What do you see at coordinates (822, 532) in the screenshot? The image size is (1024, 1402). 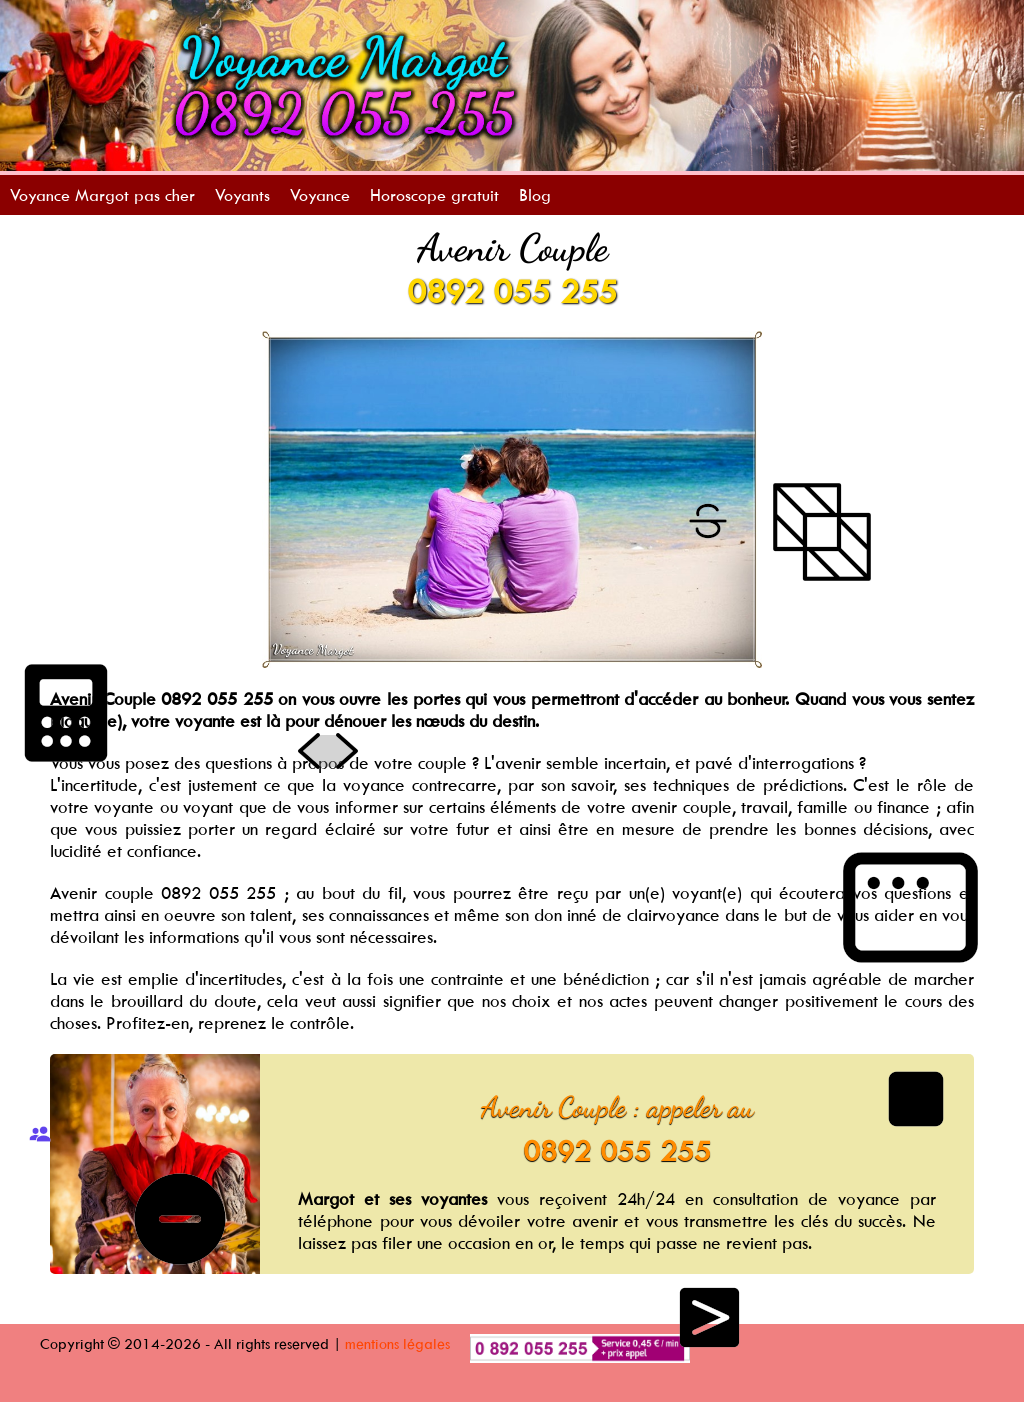 I see `exclude overlapping areas in shape editing` at bounding box center [822, 532].